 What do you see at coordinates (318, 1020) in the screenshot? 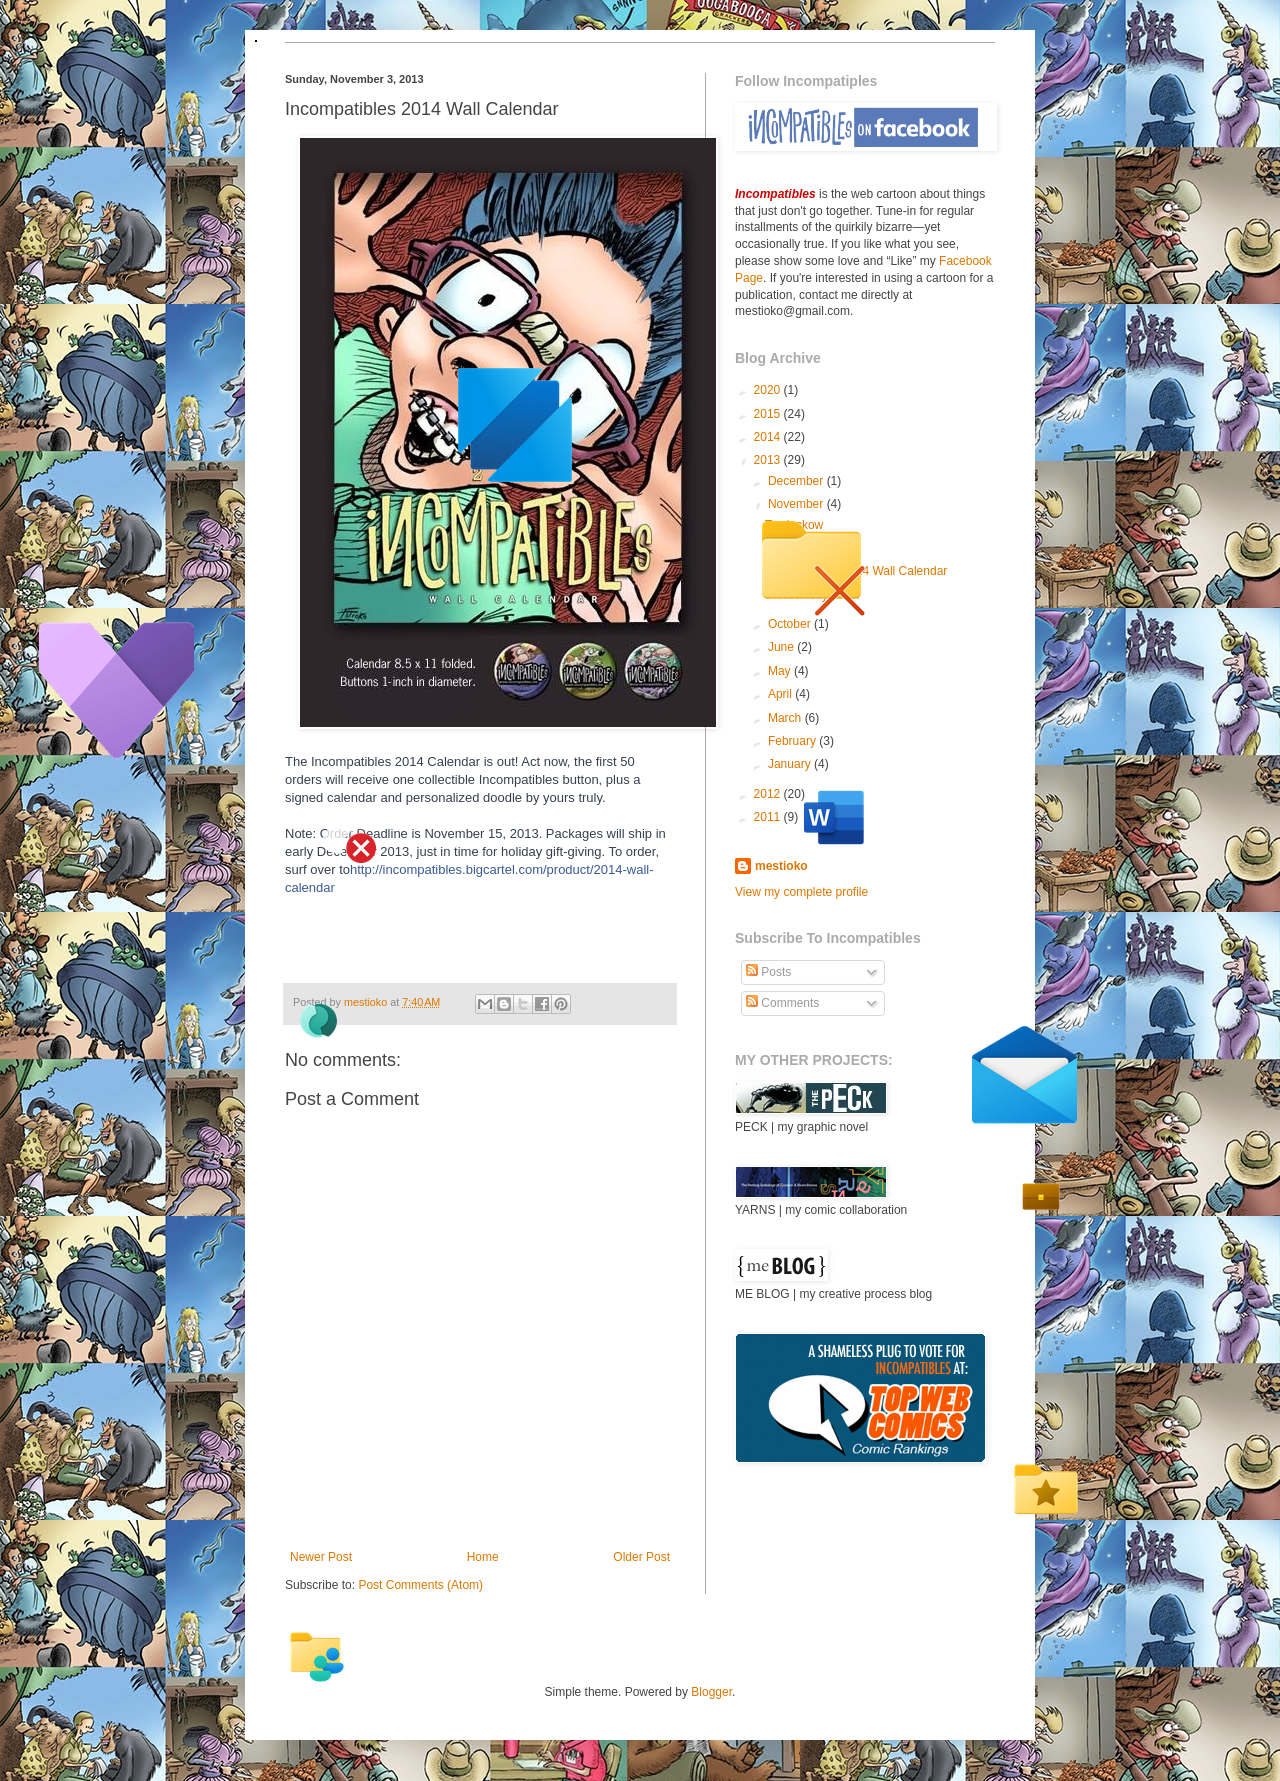
I see `open voice assistant app` at bounding box center [318, 1020].